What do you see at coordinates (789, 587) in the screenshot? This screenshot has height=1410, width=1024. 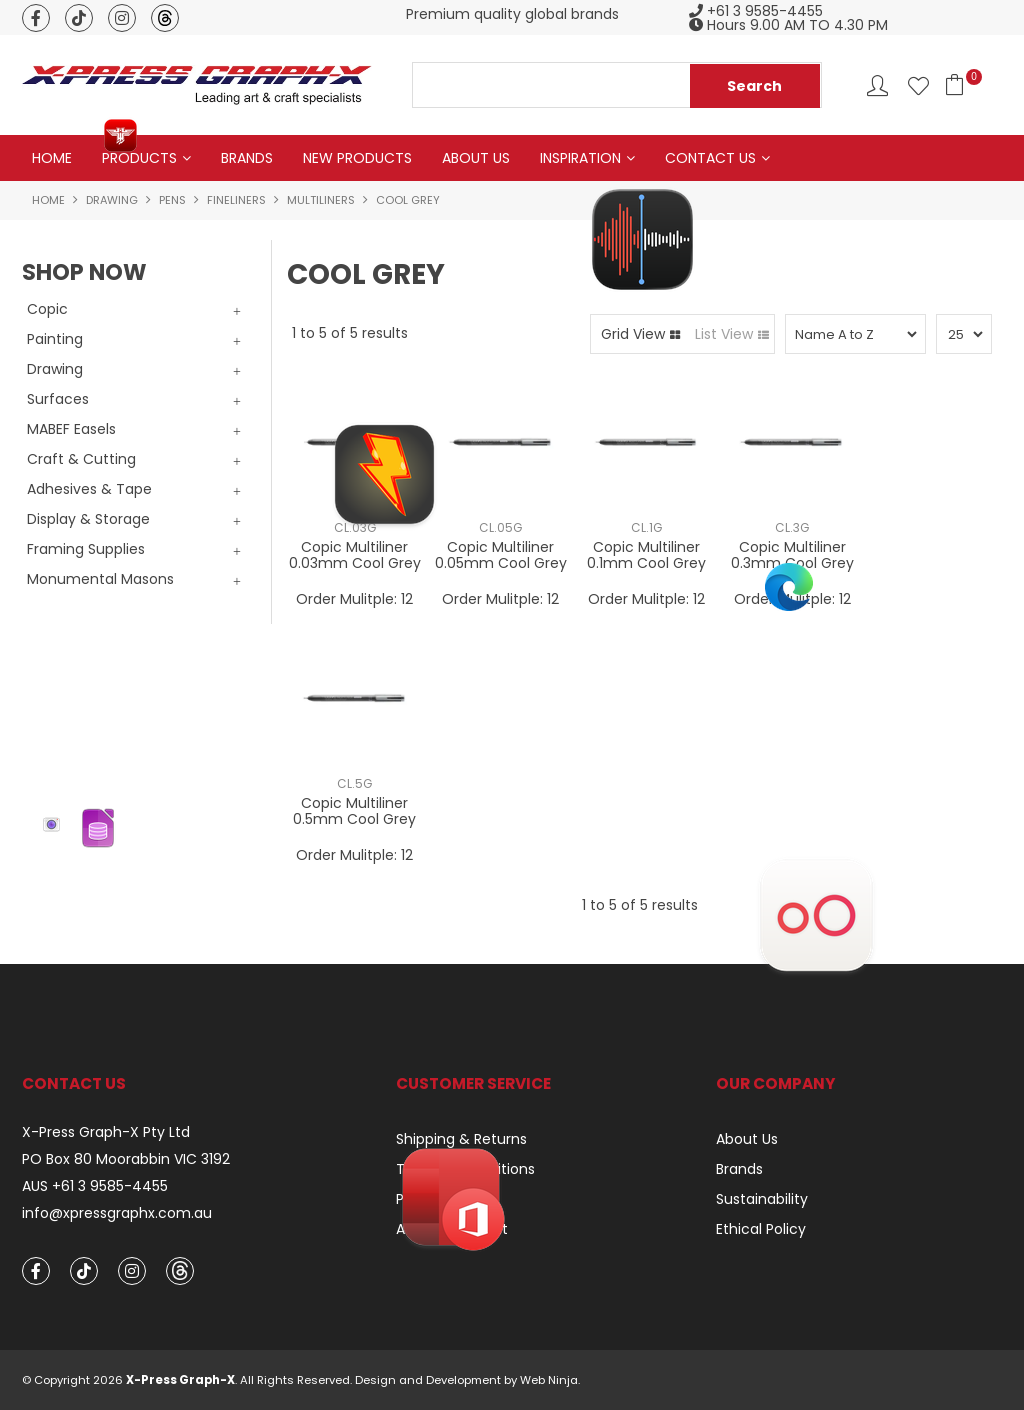 I see `open Microsoft Edge browser` at bounding box center [789, 587].